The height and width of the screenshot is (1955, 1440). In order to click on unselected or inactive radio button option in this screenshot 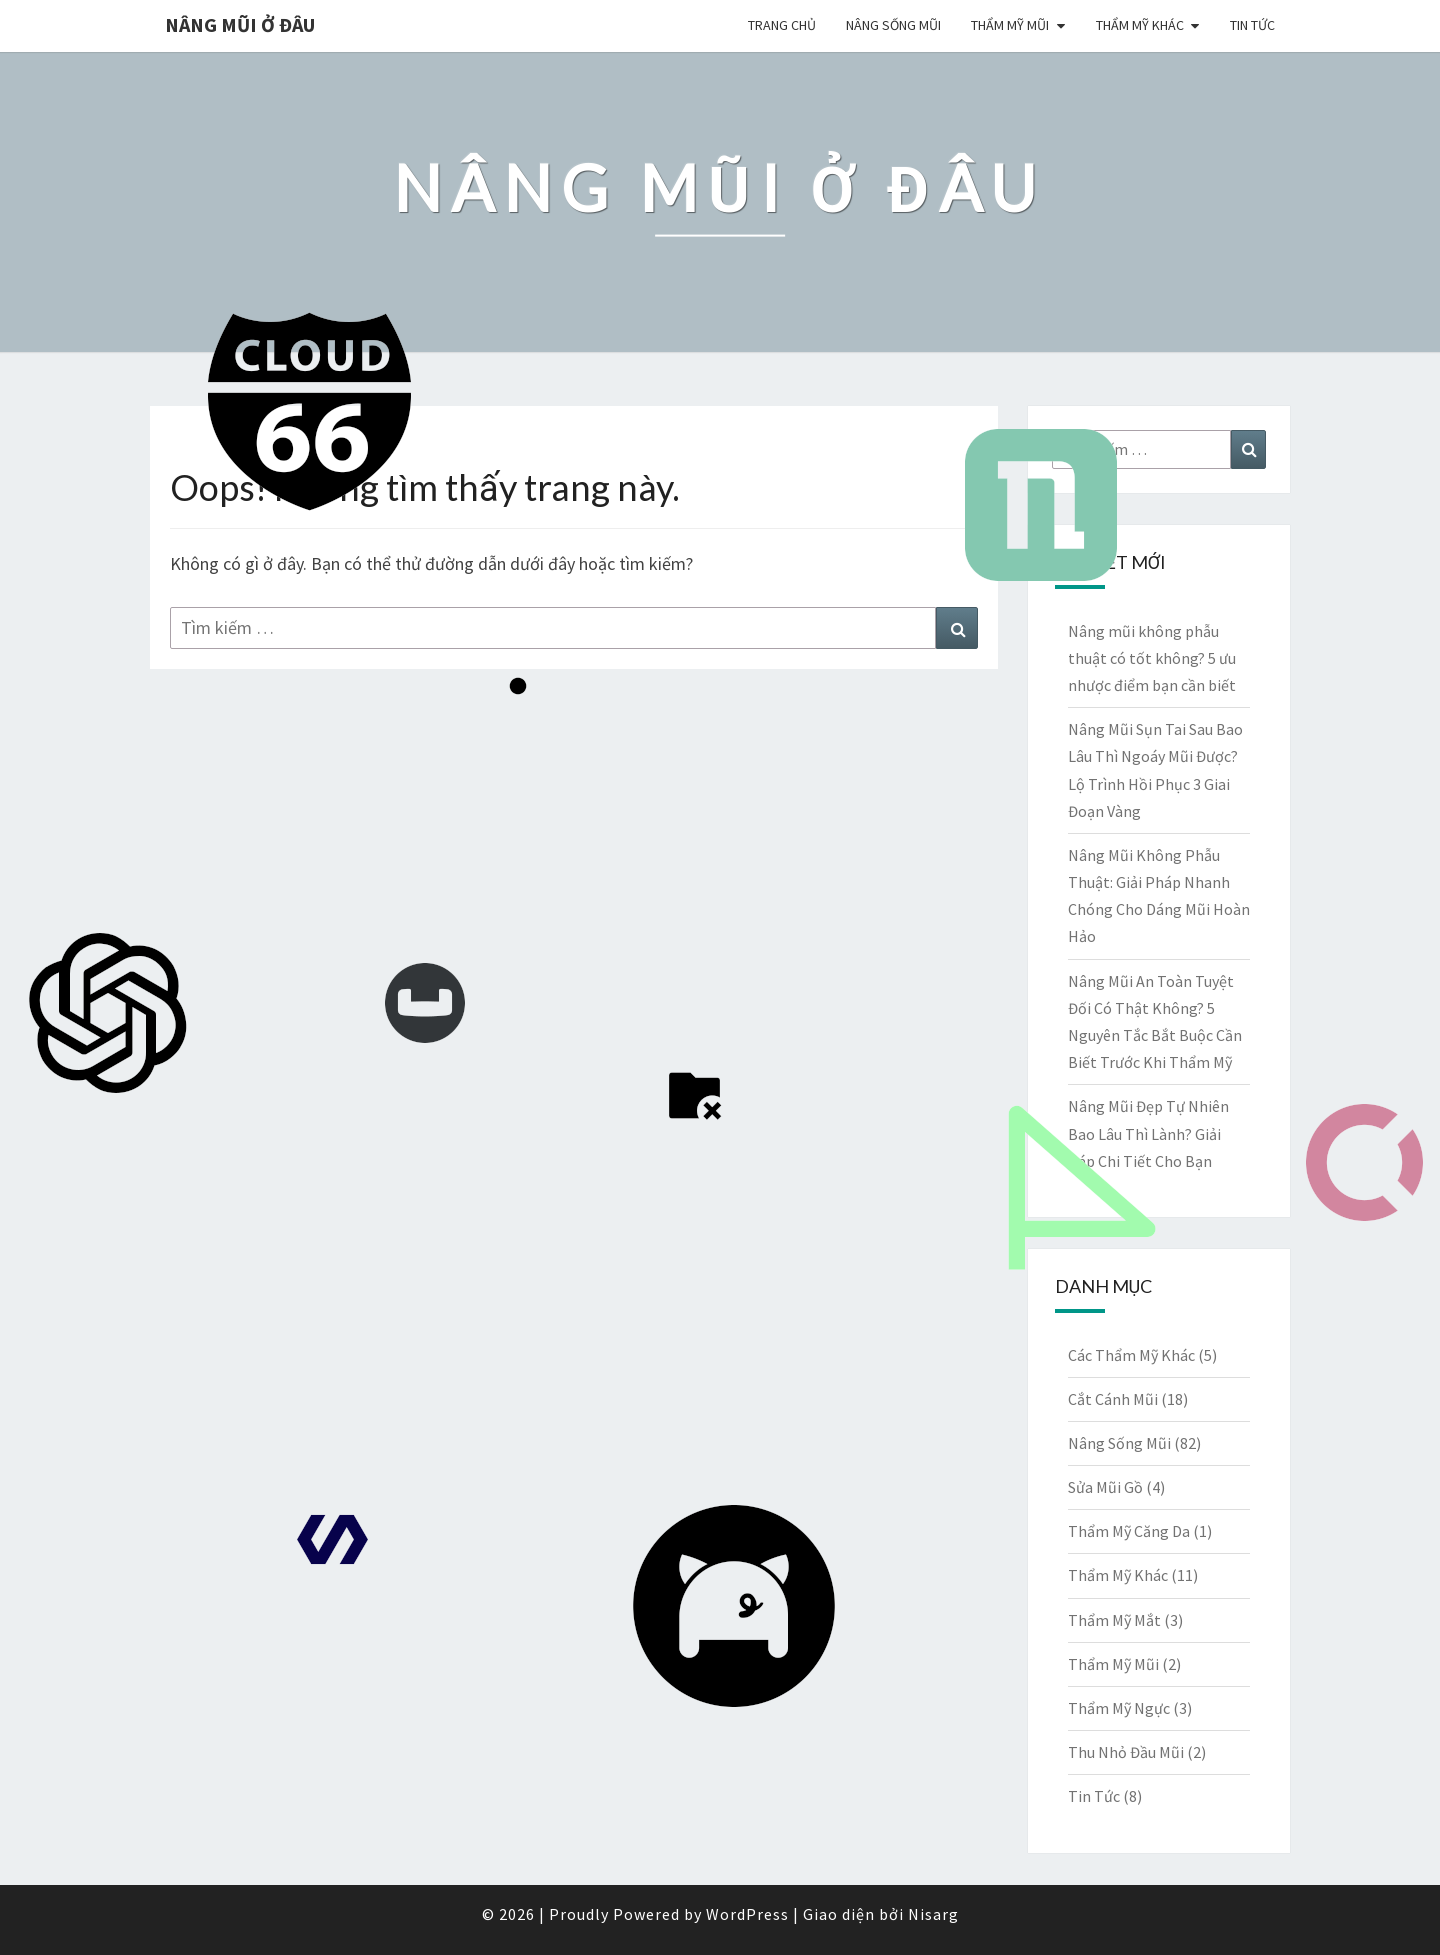, I will do `click(518, 686)`.